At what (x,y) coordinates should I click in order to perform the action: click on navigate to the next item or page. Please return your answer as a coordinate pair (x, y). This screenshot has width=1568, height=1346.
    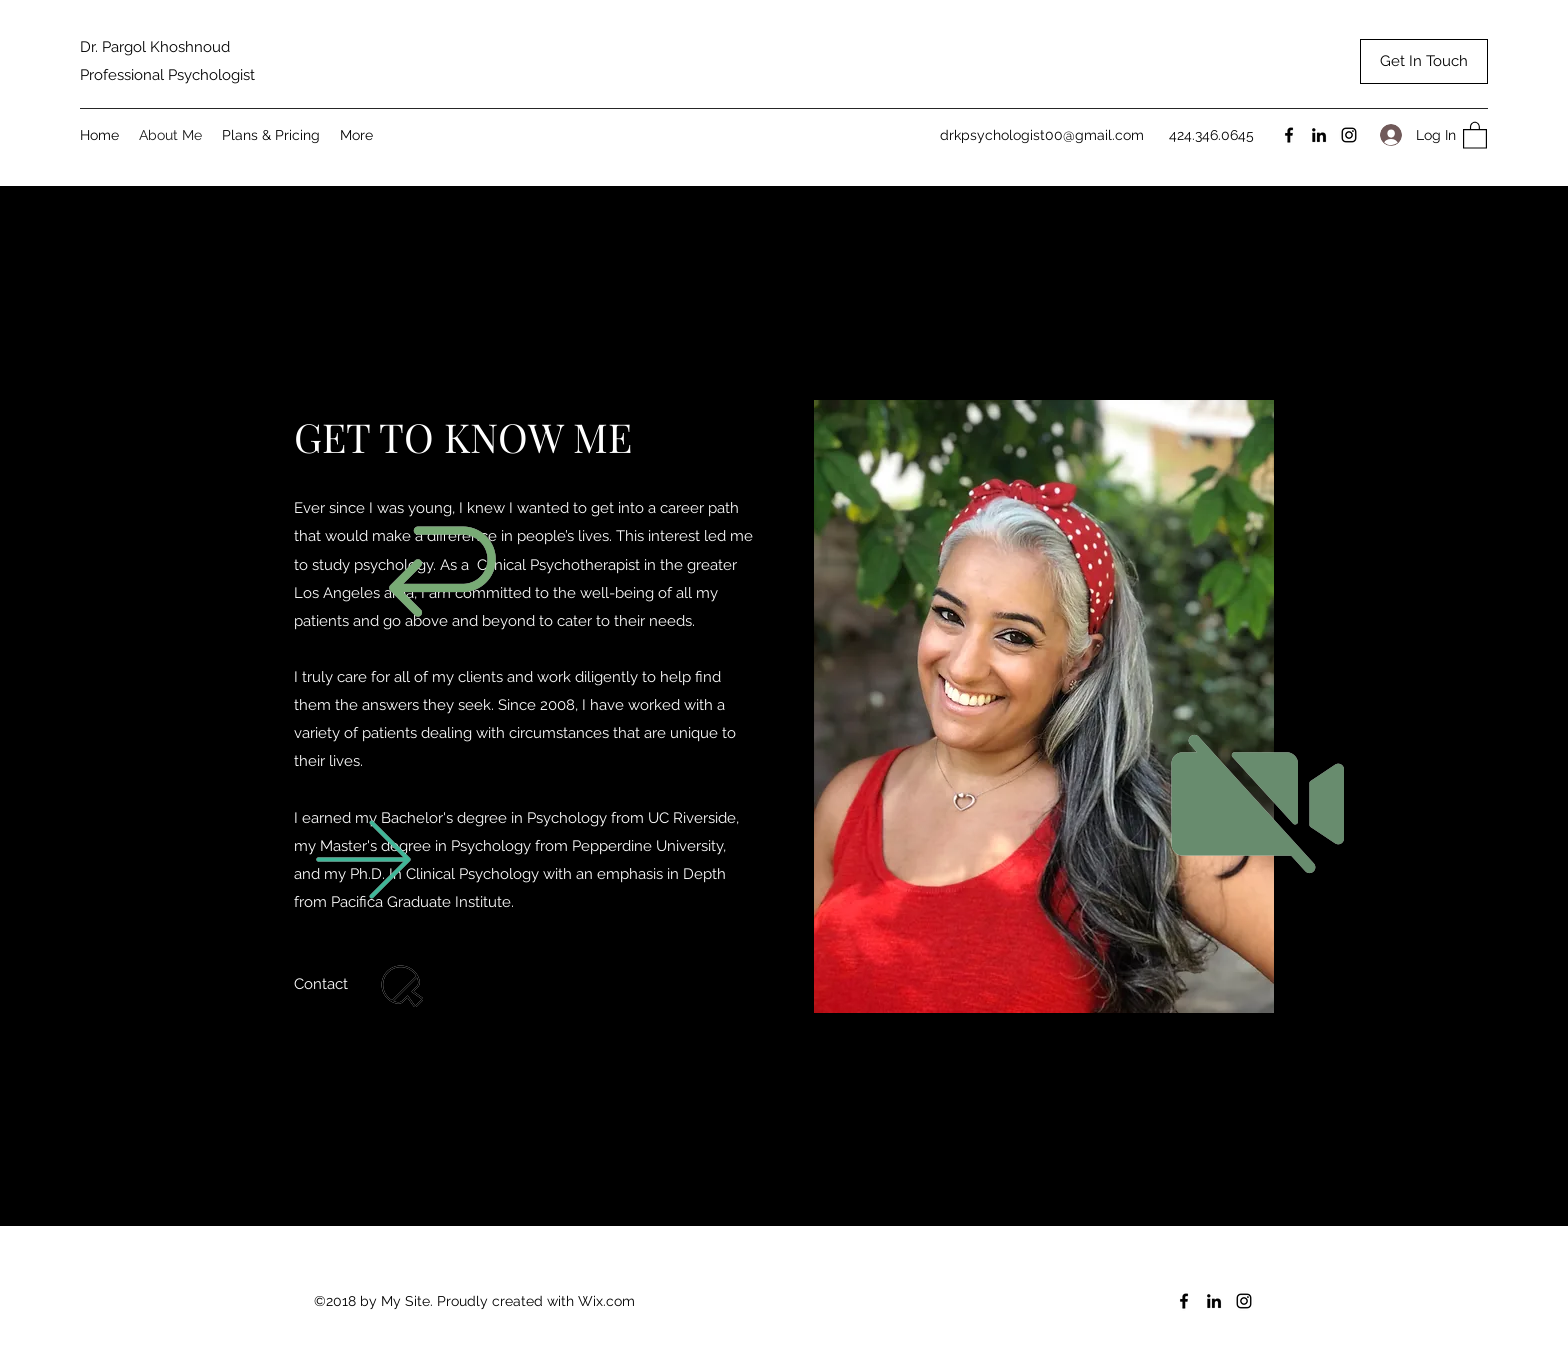
    Looking at the image, I should click on (363, 859).